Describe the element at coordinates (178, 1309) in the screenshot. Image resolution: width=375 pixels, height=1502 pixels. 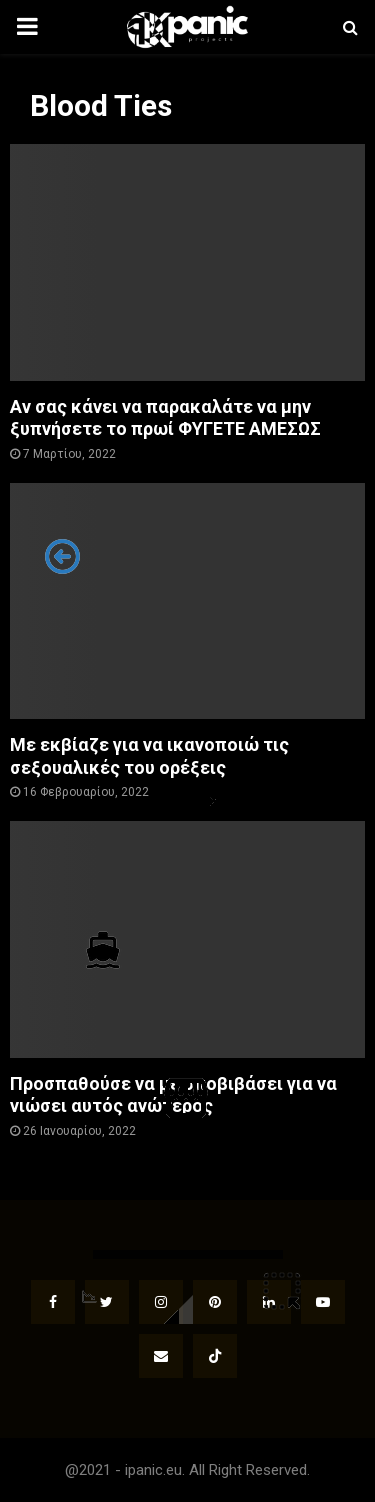
I see `indicates weak cellular signal strength` at that location.